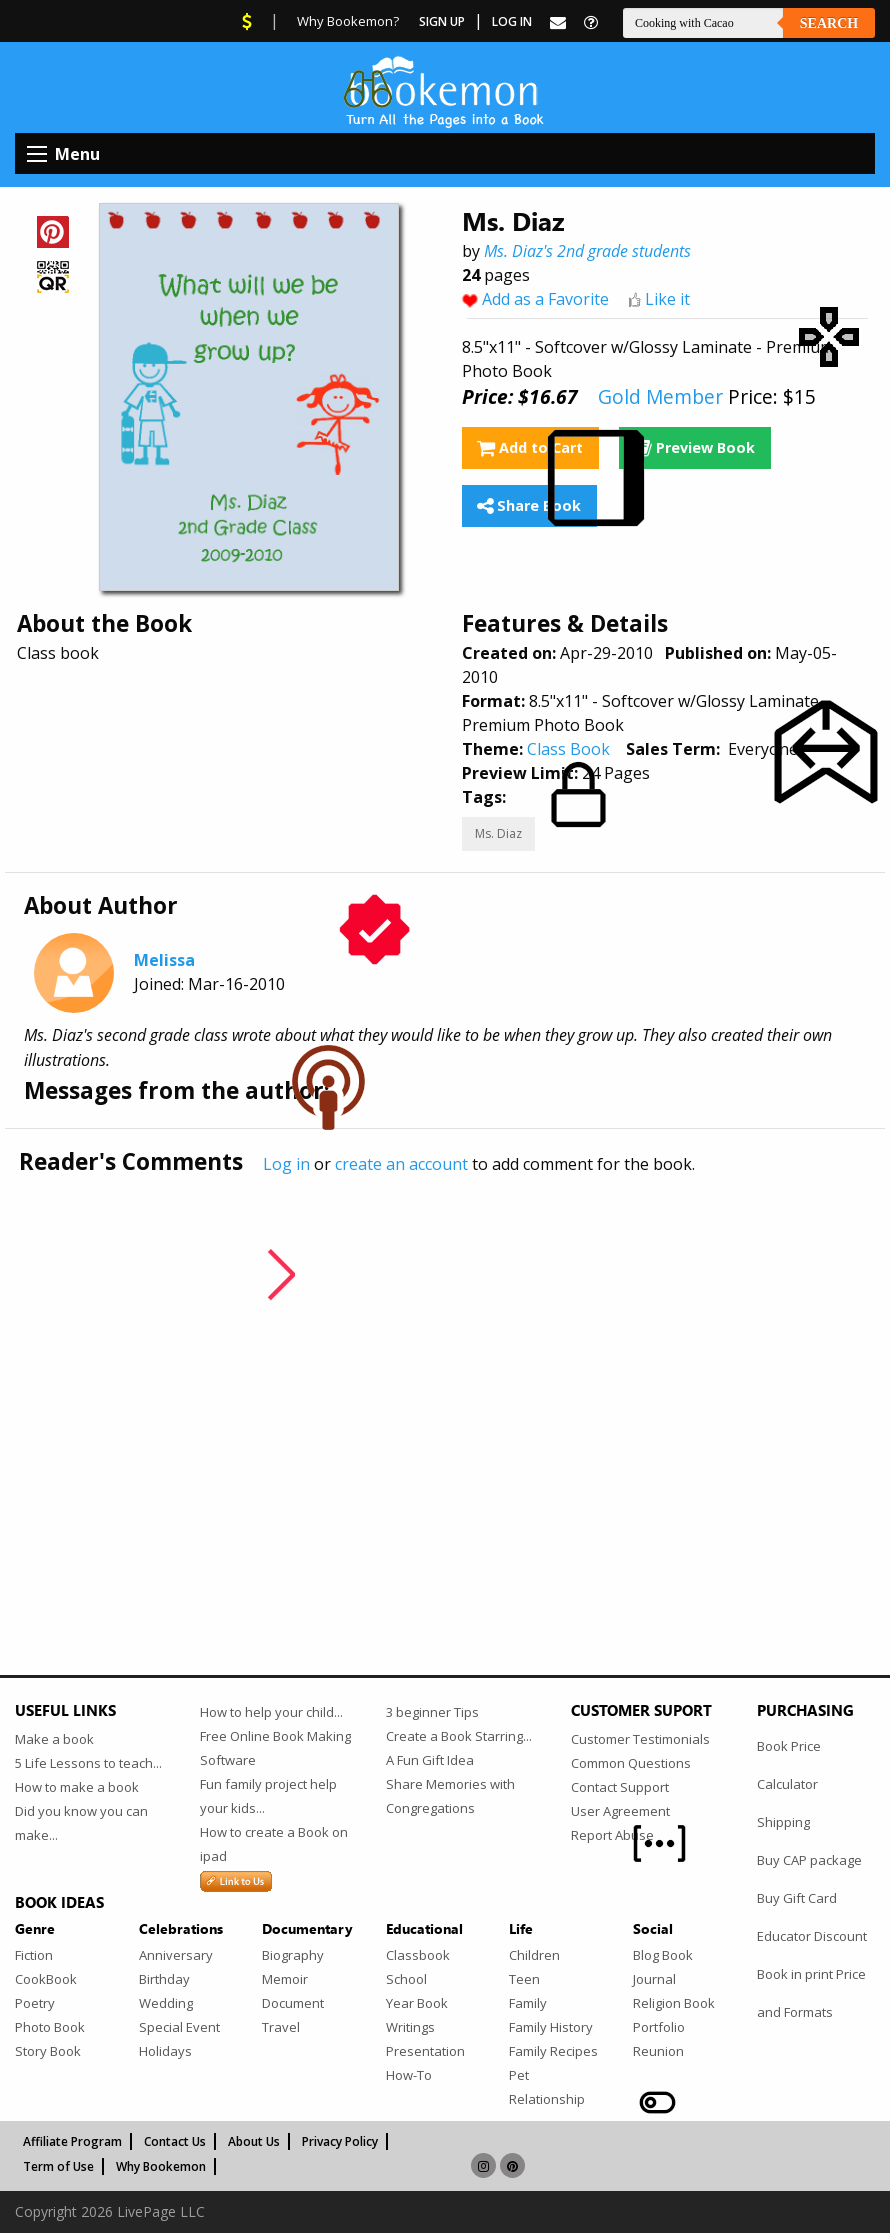 The height and width of the screenshot is (2233, 890). I want to click on indicates a locked or protected item, so click(578, 794).